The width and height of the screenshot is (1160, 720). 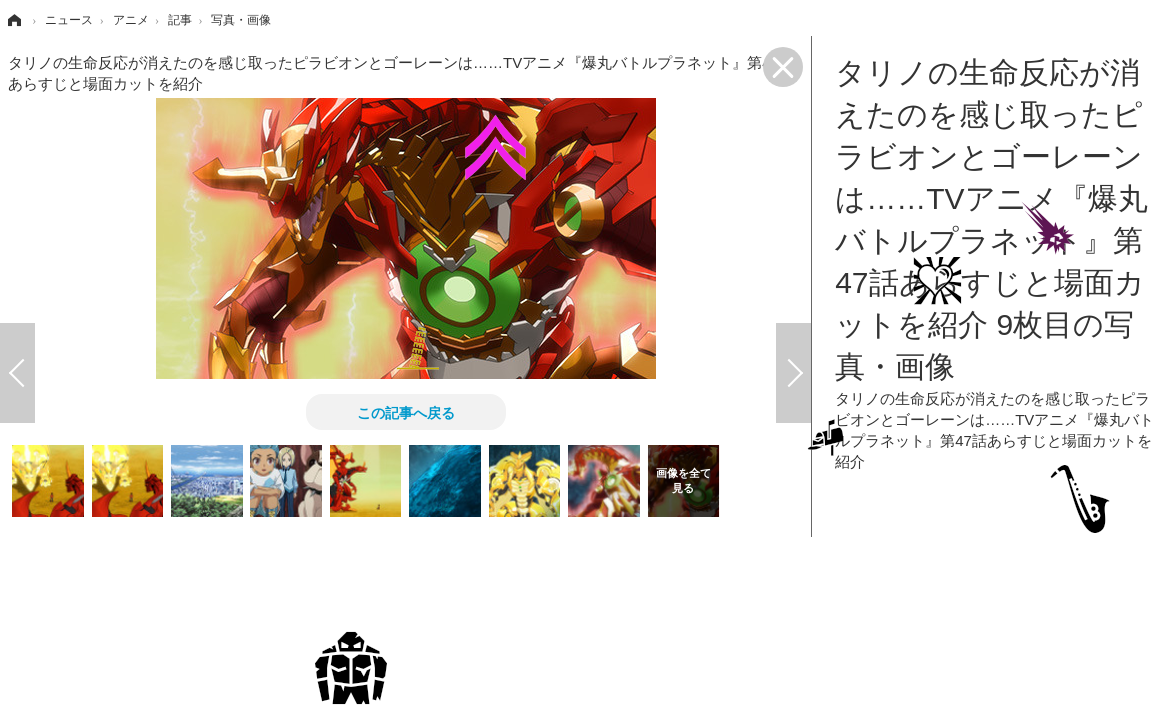 What do you see at coordinates (825, 437) in the screenshot?
I see `access your mailbox or inbox` at bounding box center [825, 437].